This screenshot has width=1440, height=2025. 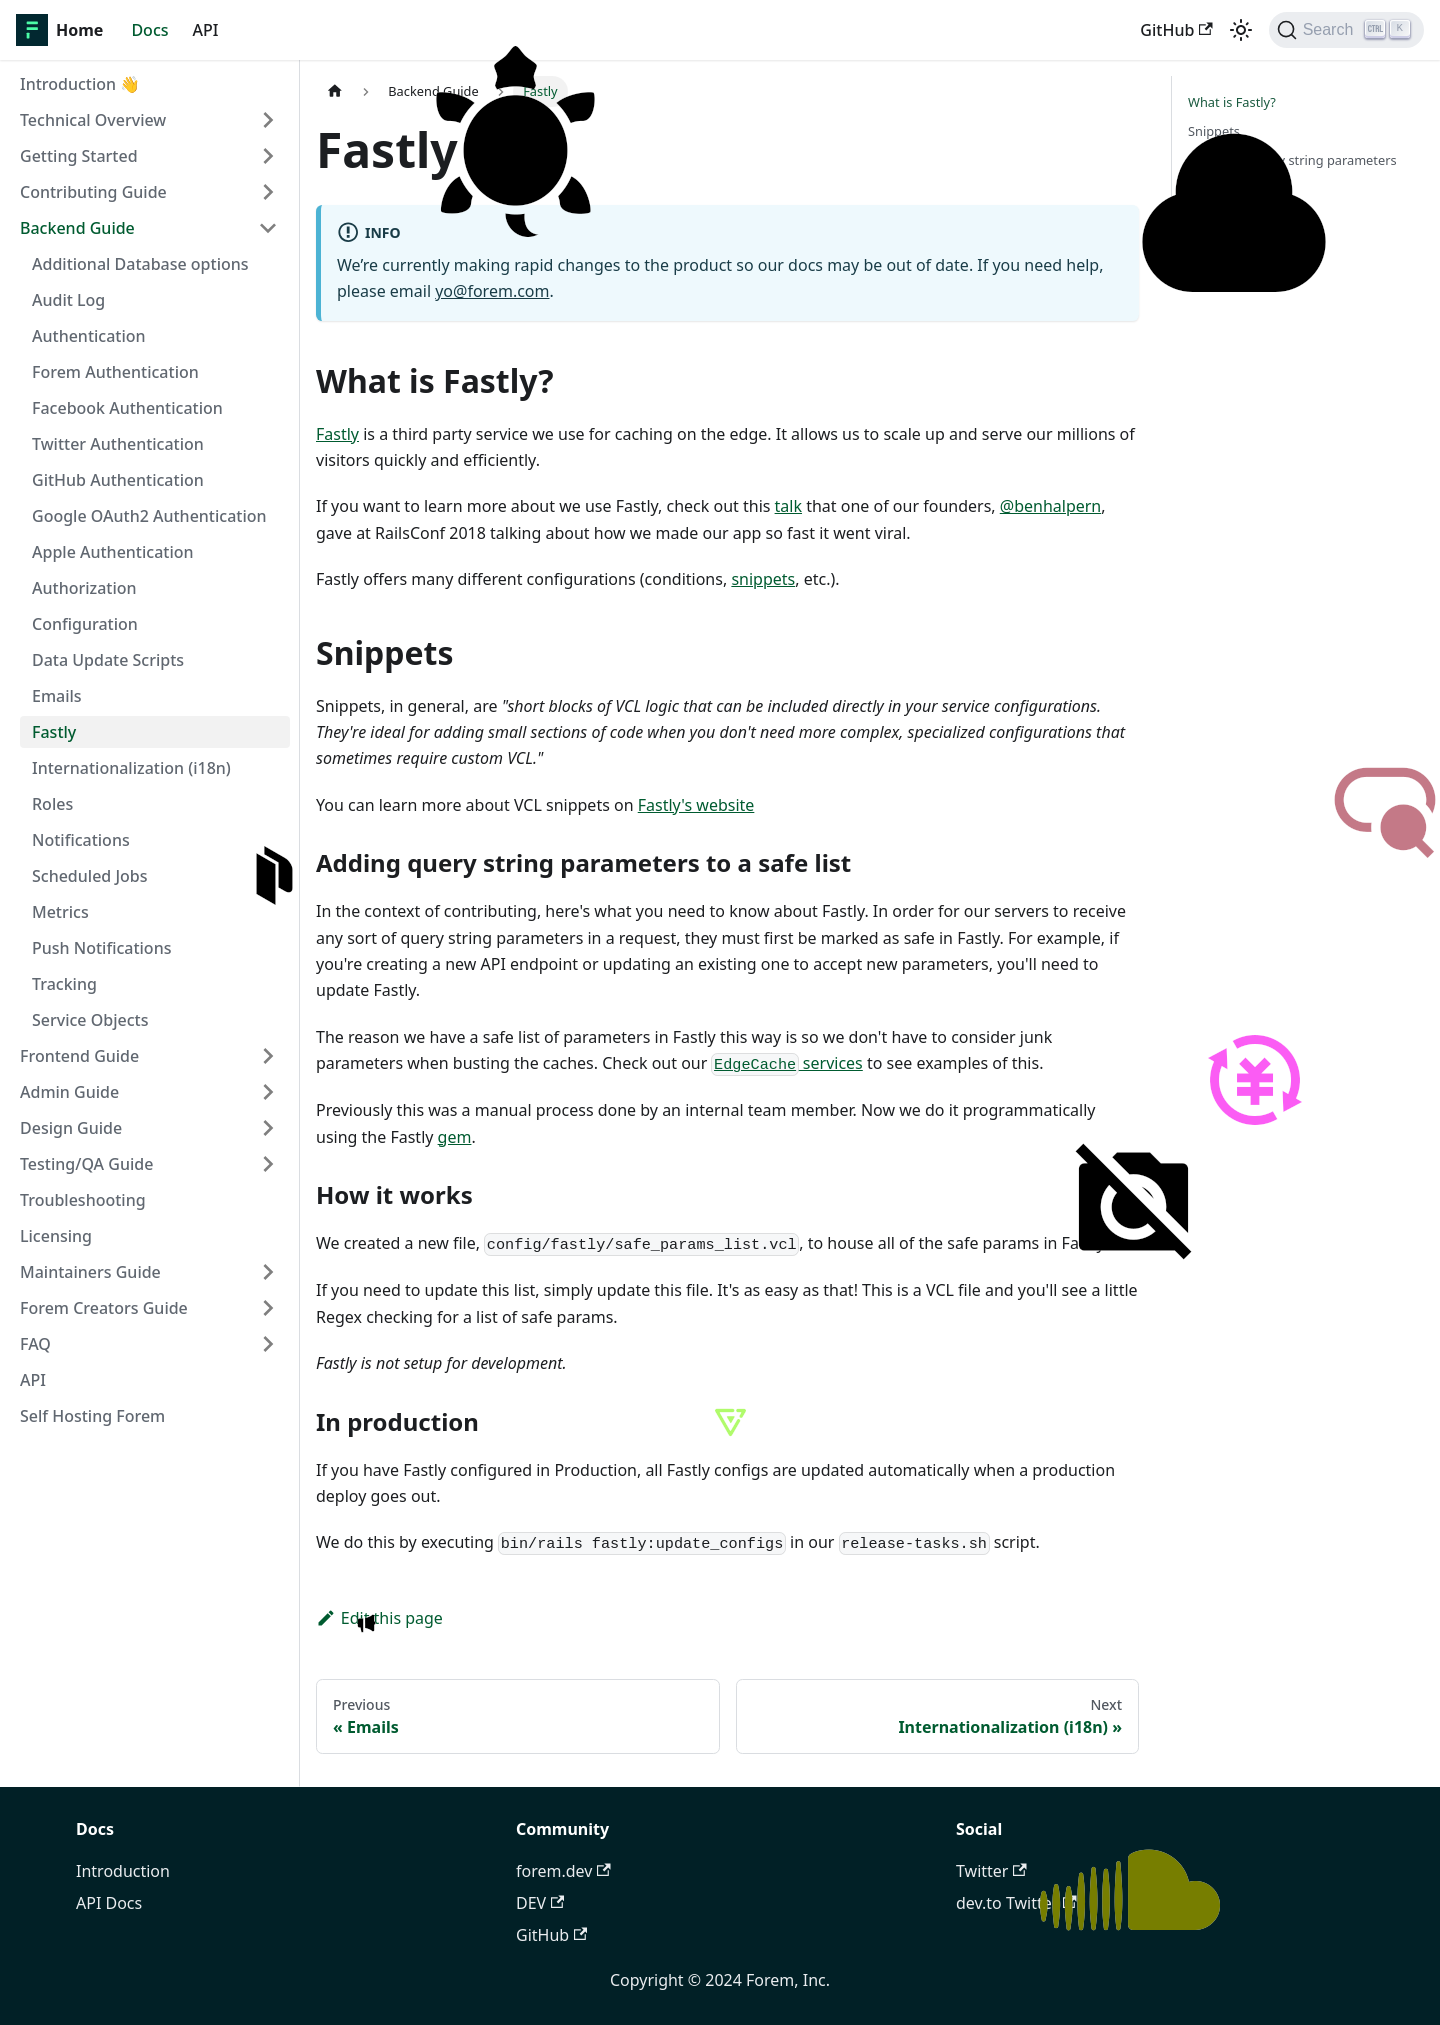 What do you see at coordinates (515, 141) in the screenshot?
I see `go to the Galaxus website or app` at bounding box center [515, 141].